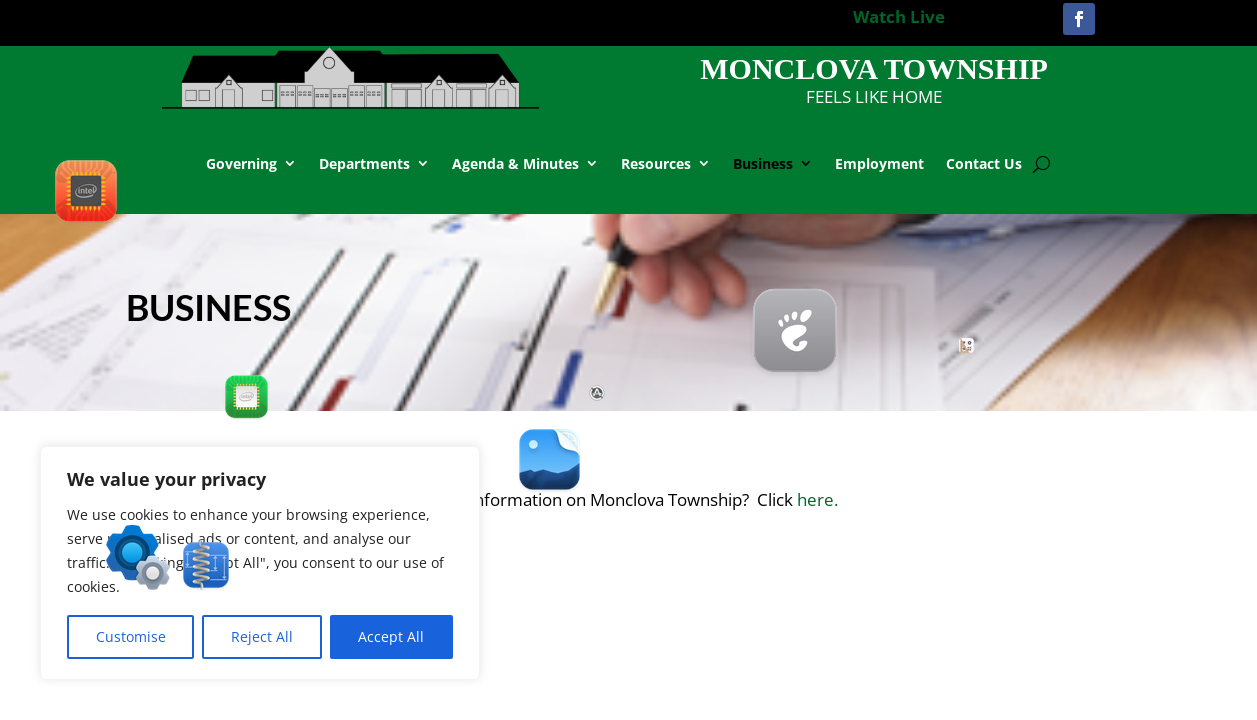 The width and height of the screenshot is (1257, 720). What do you see at coordinates (597, 393) in the screenshot?
I see `check for and install software updates` at bounding box center [597, 393].